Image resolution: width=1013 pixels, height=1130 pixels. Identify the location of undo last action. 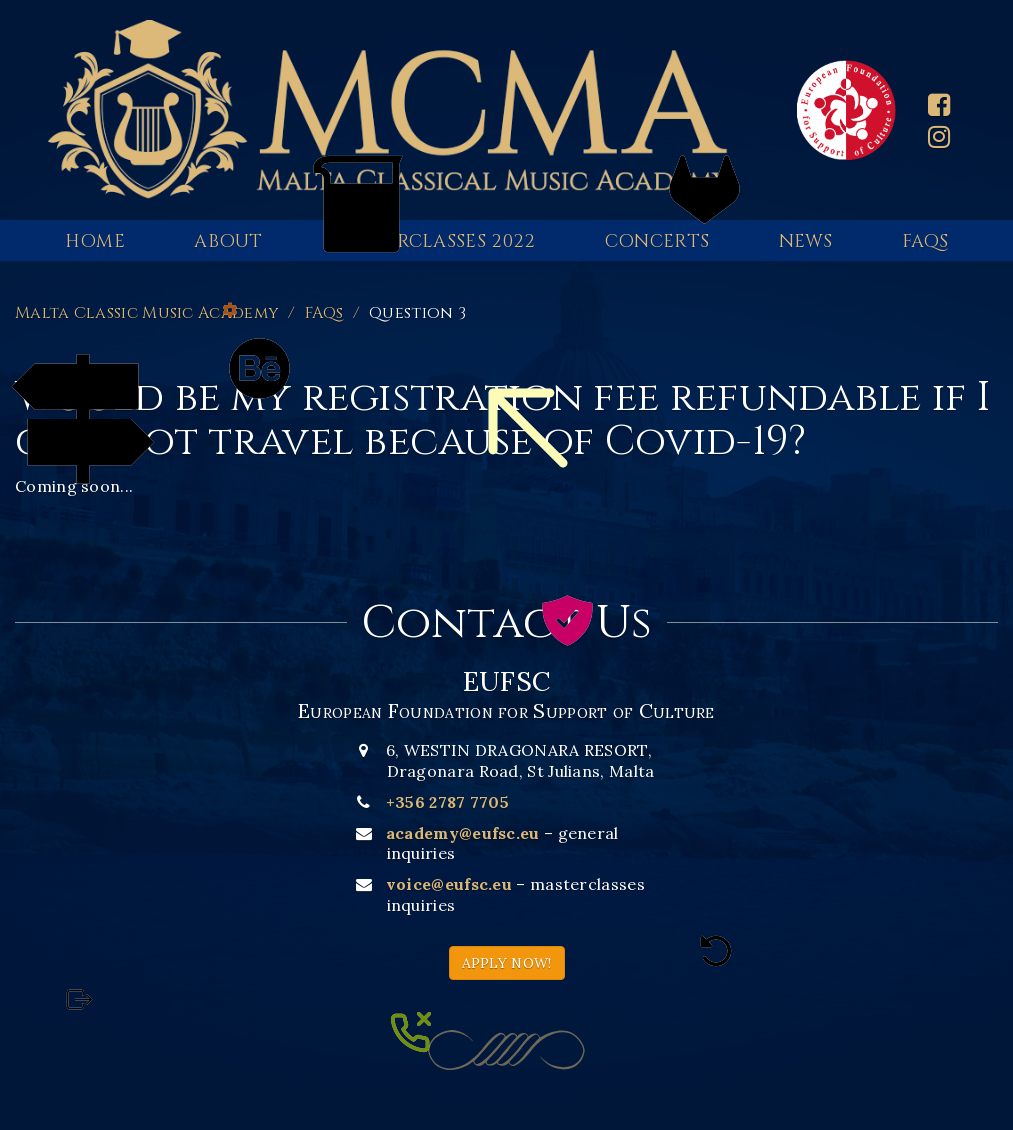
(716, 951).